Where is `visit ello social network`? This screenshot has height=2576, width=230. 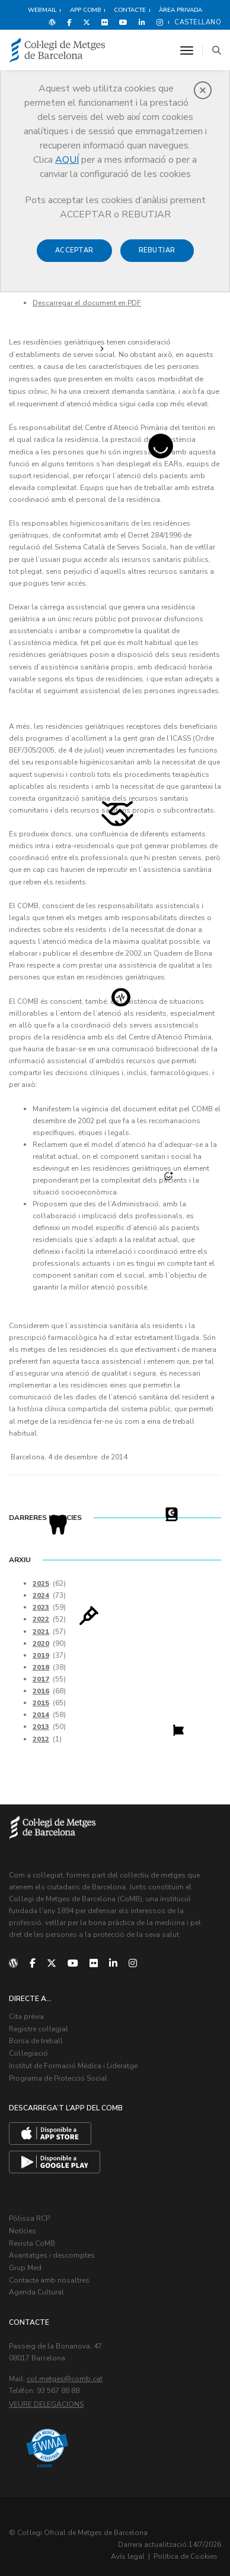
visit ello social network is located at coordinates (161, 446).